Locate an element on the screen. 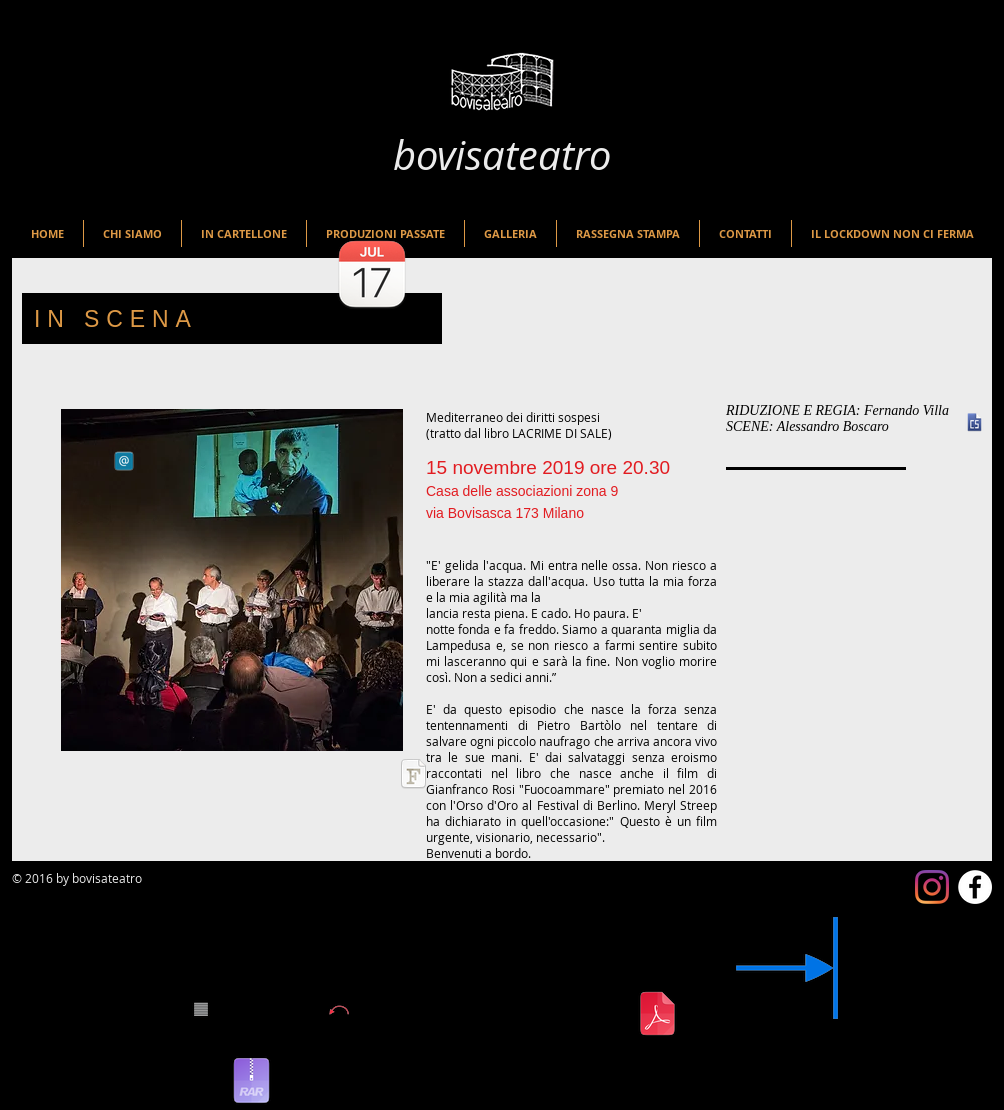  justify text to fill the full width is located at coordinates (201, 1009).